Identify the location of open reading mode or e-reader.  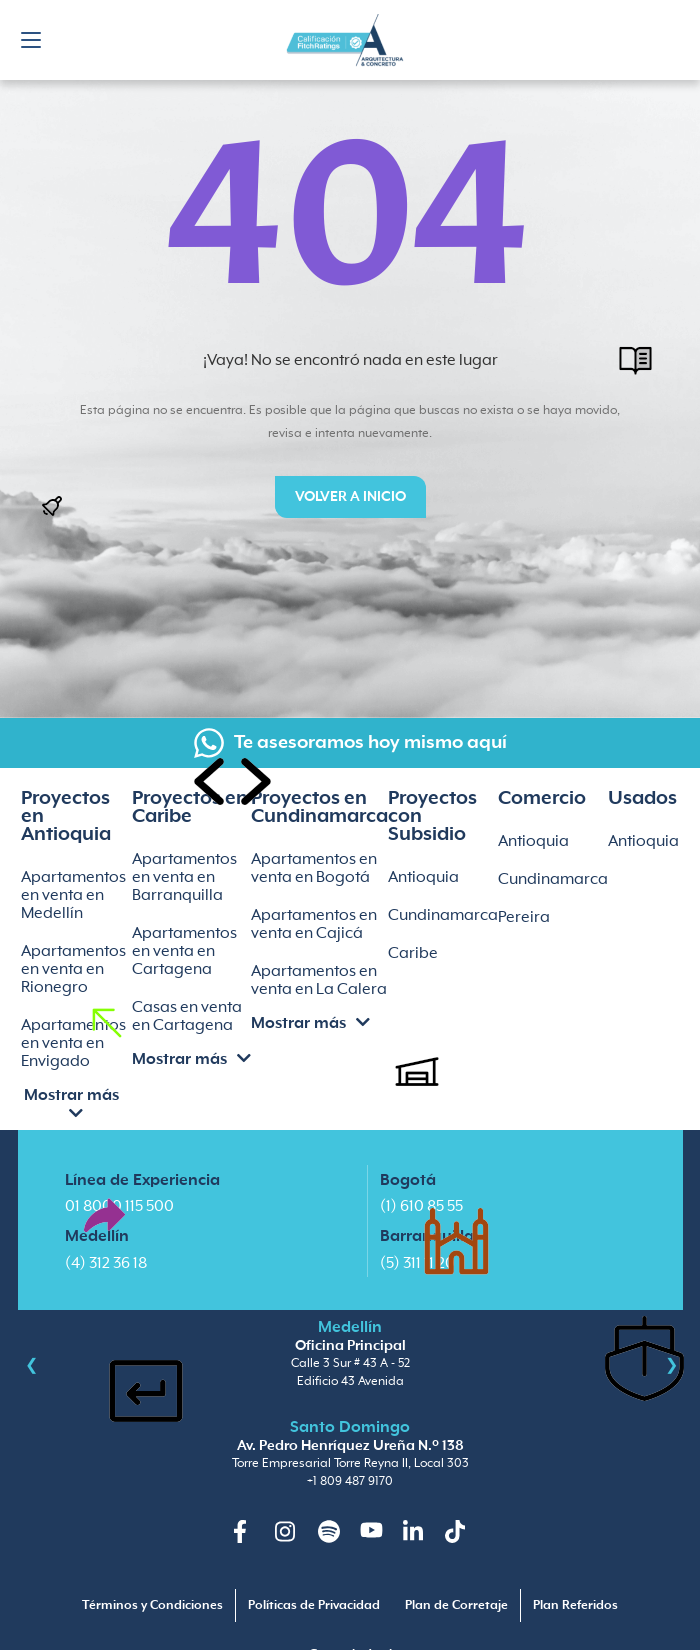
(635, 358).